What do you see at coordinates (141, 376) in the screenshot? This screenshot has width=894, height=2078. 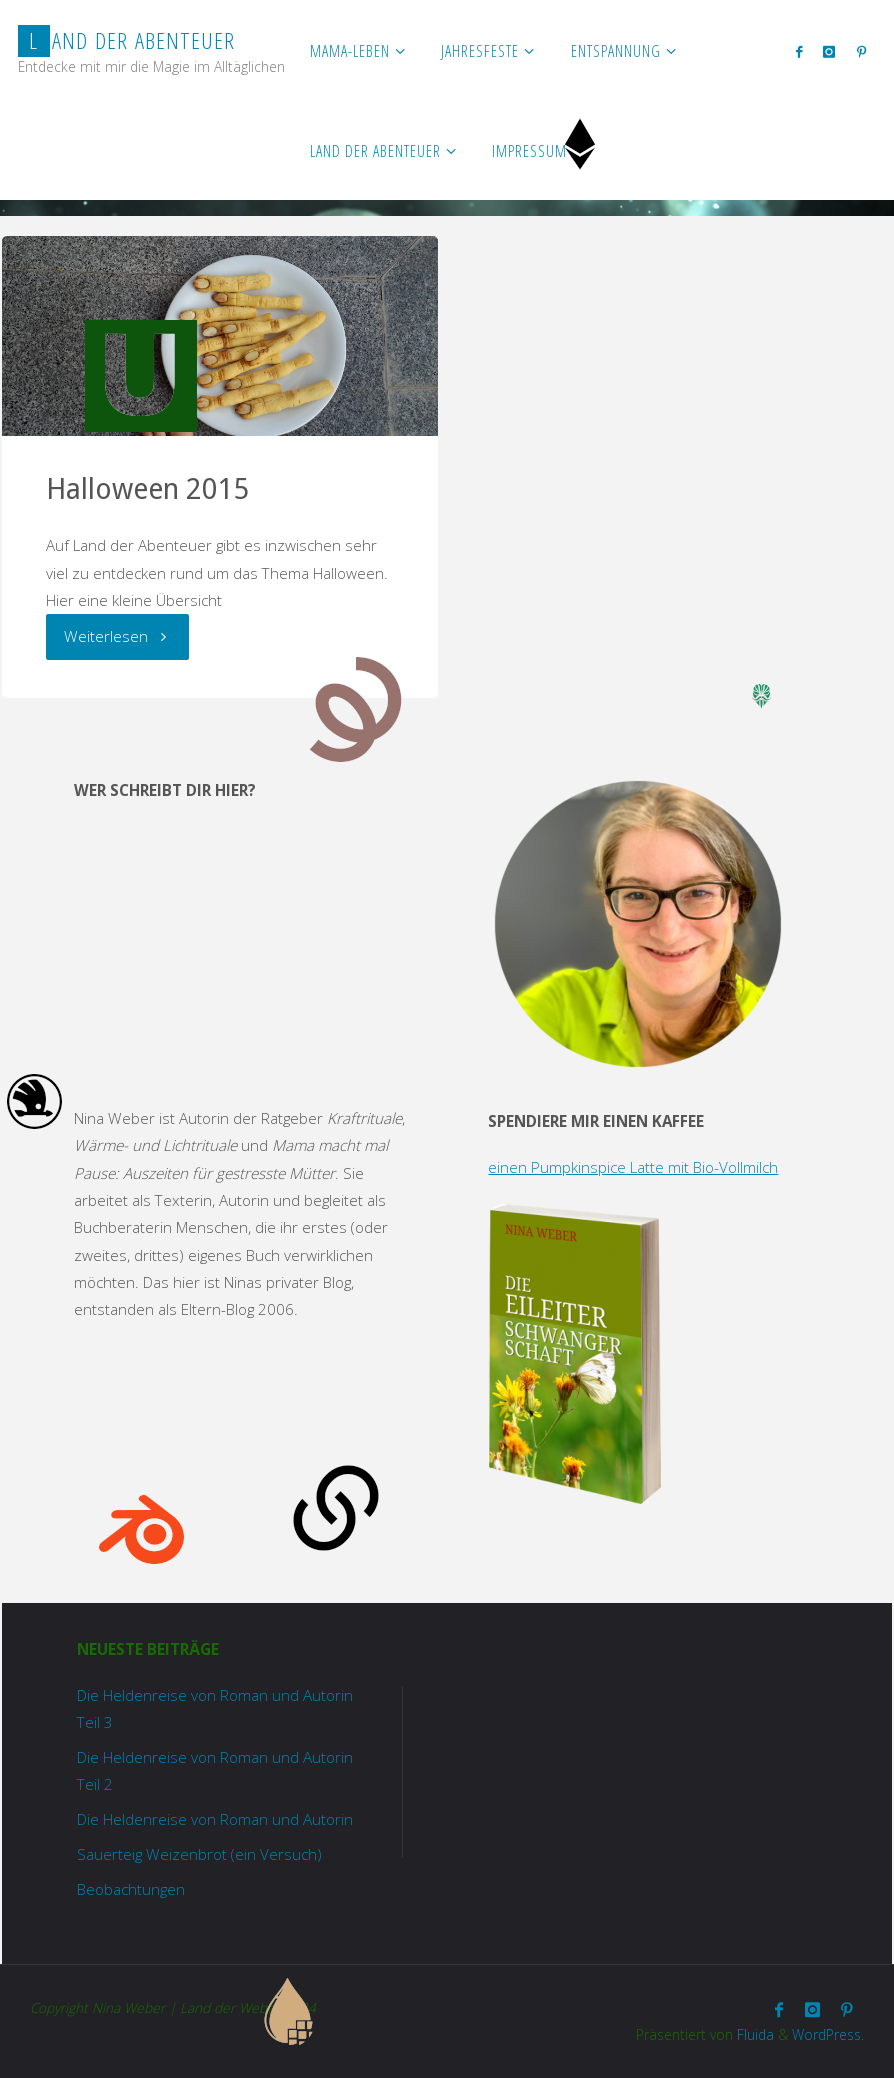 I see `visit unpkg CDN service` at bounding box center [141, 376].